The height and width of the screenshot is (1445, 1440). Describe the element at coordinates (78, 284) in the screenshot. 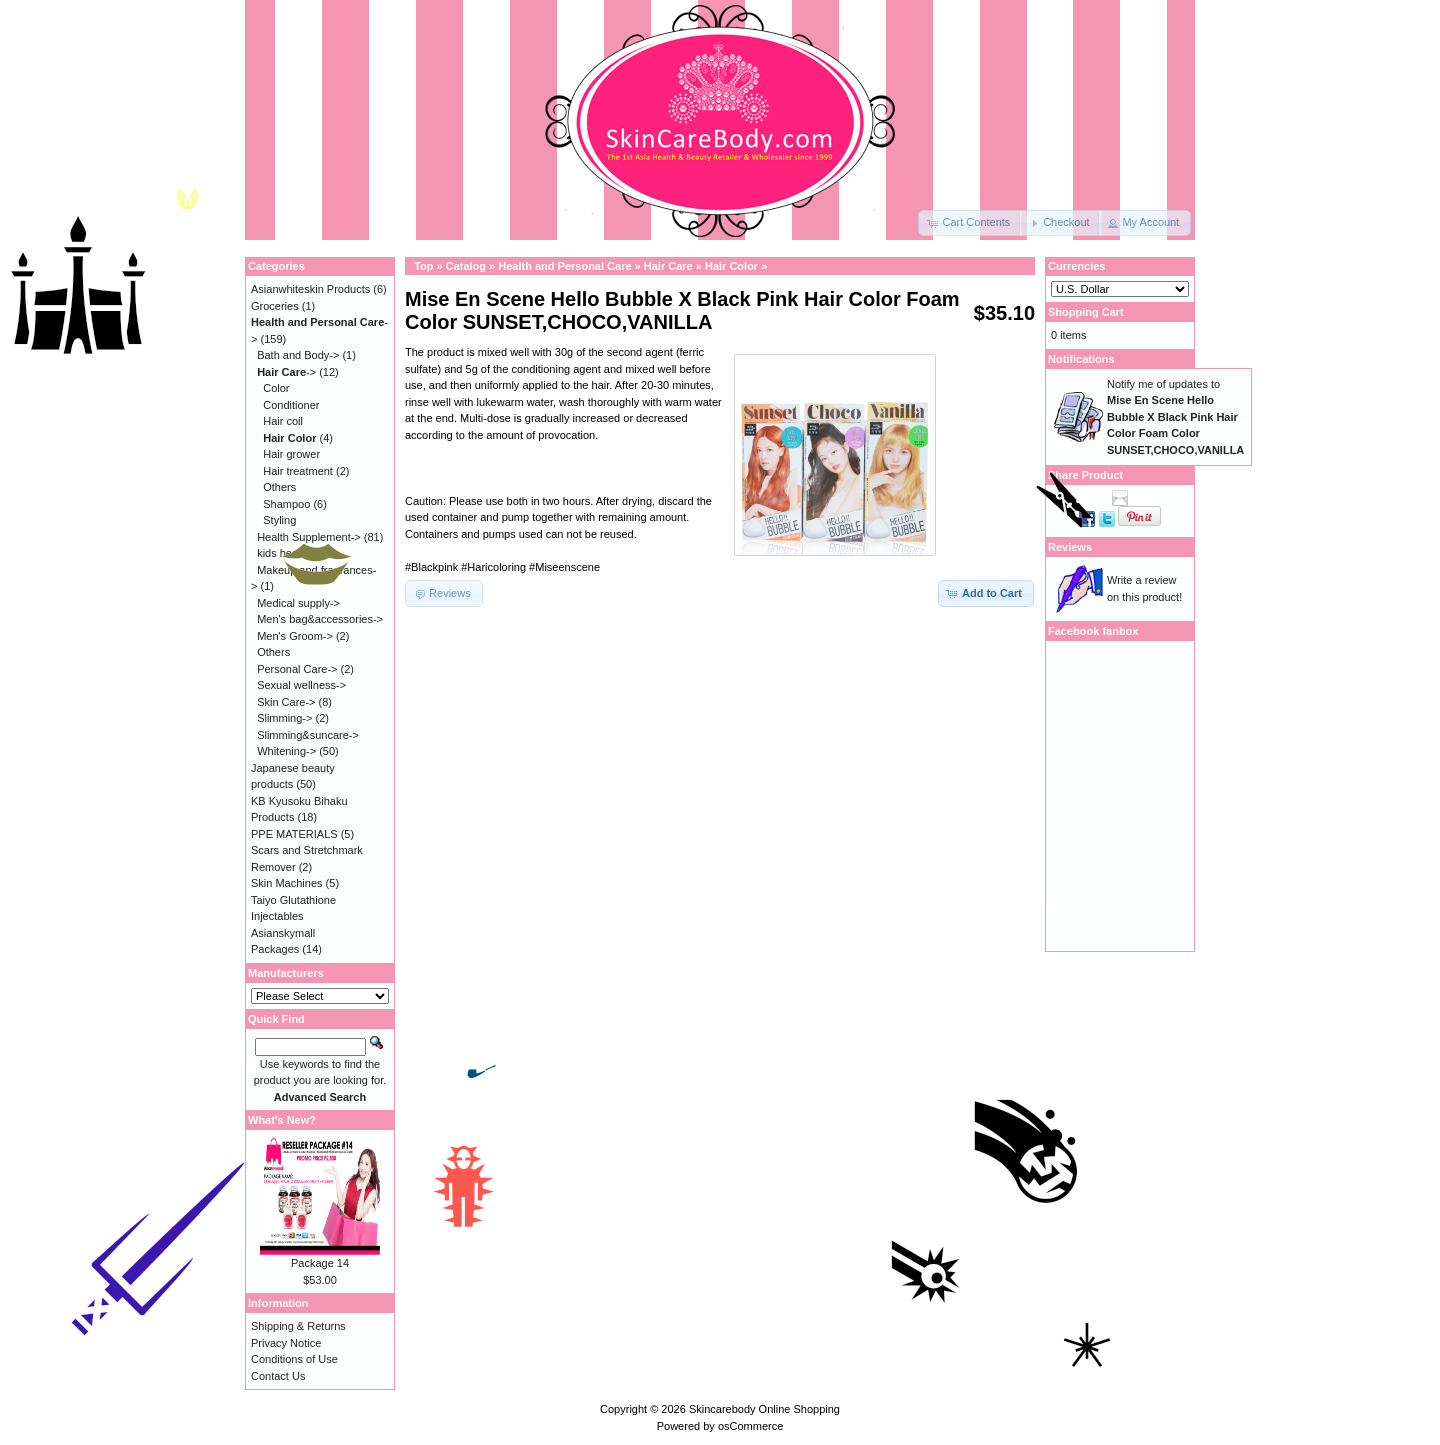

I see `access the castle or fortress location` at that location.